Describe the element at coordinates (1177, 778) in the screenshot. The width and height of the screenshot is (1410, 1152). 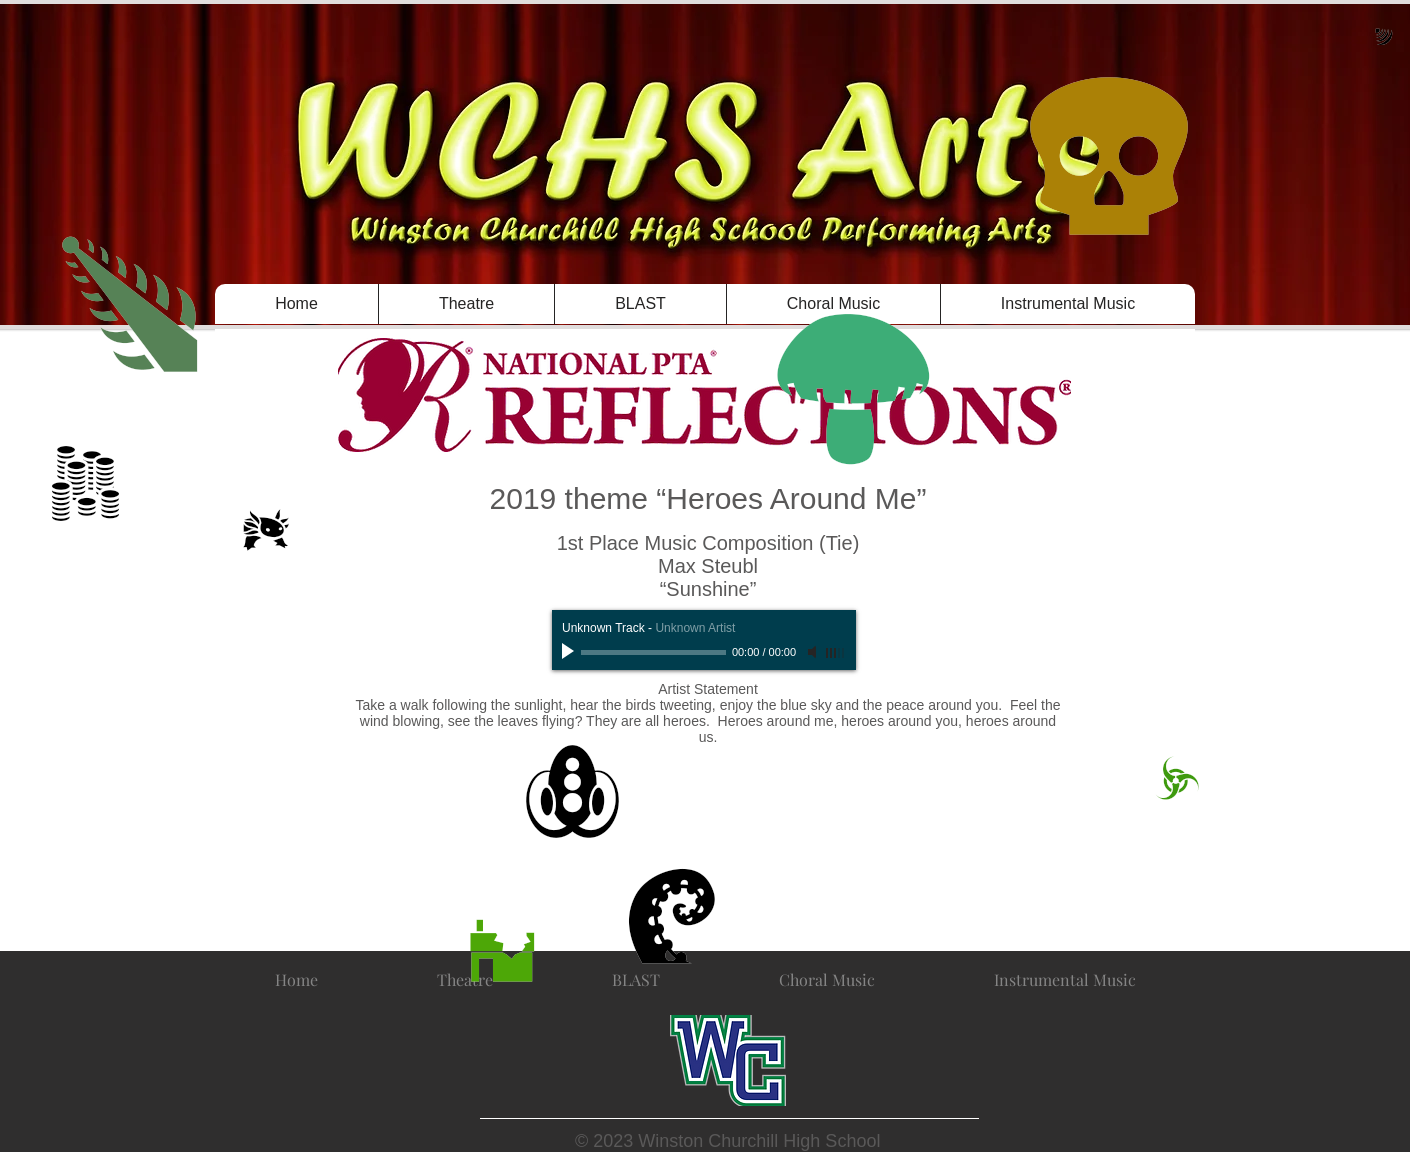
I see `activate health regeneration ability` at that location.